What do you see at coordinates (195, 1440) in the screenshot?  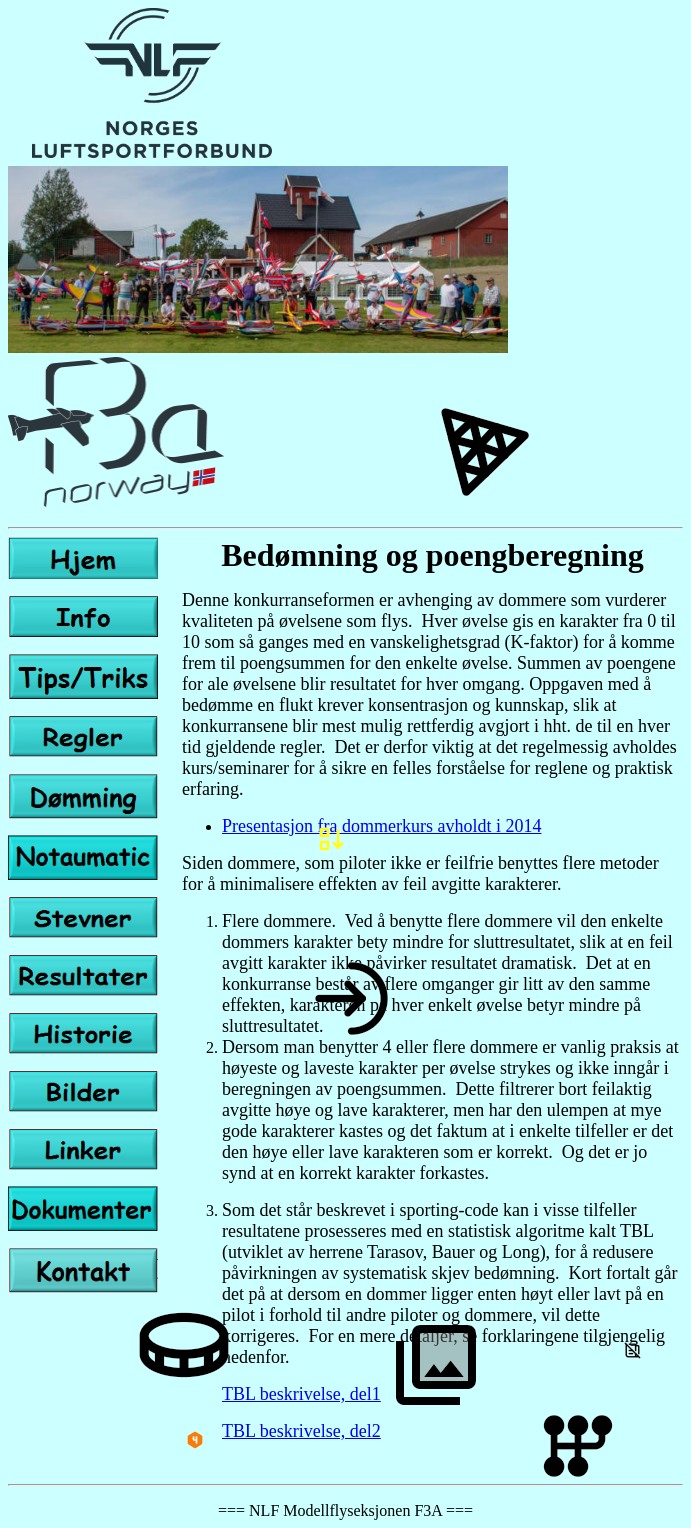 I see `step 4 in a multi-step process` at bounding box center [195, 1440].